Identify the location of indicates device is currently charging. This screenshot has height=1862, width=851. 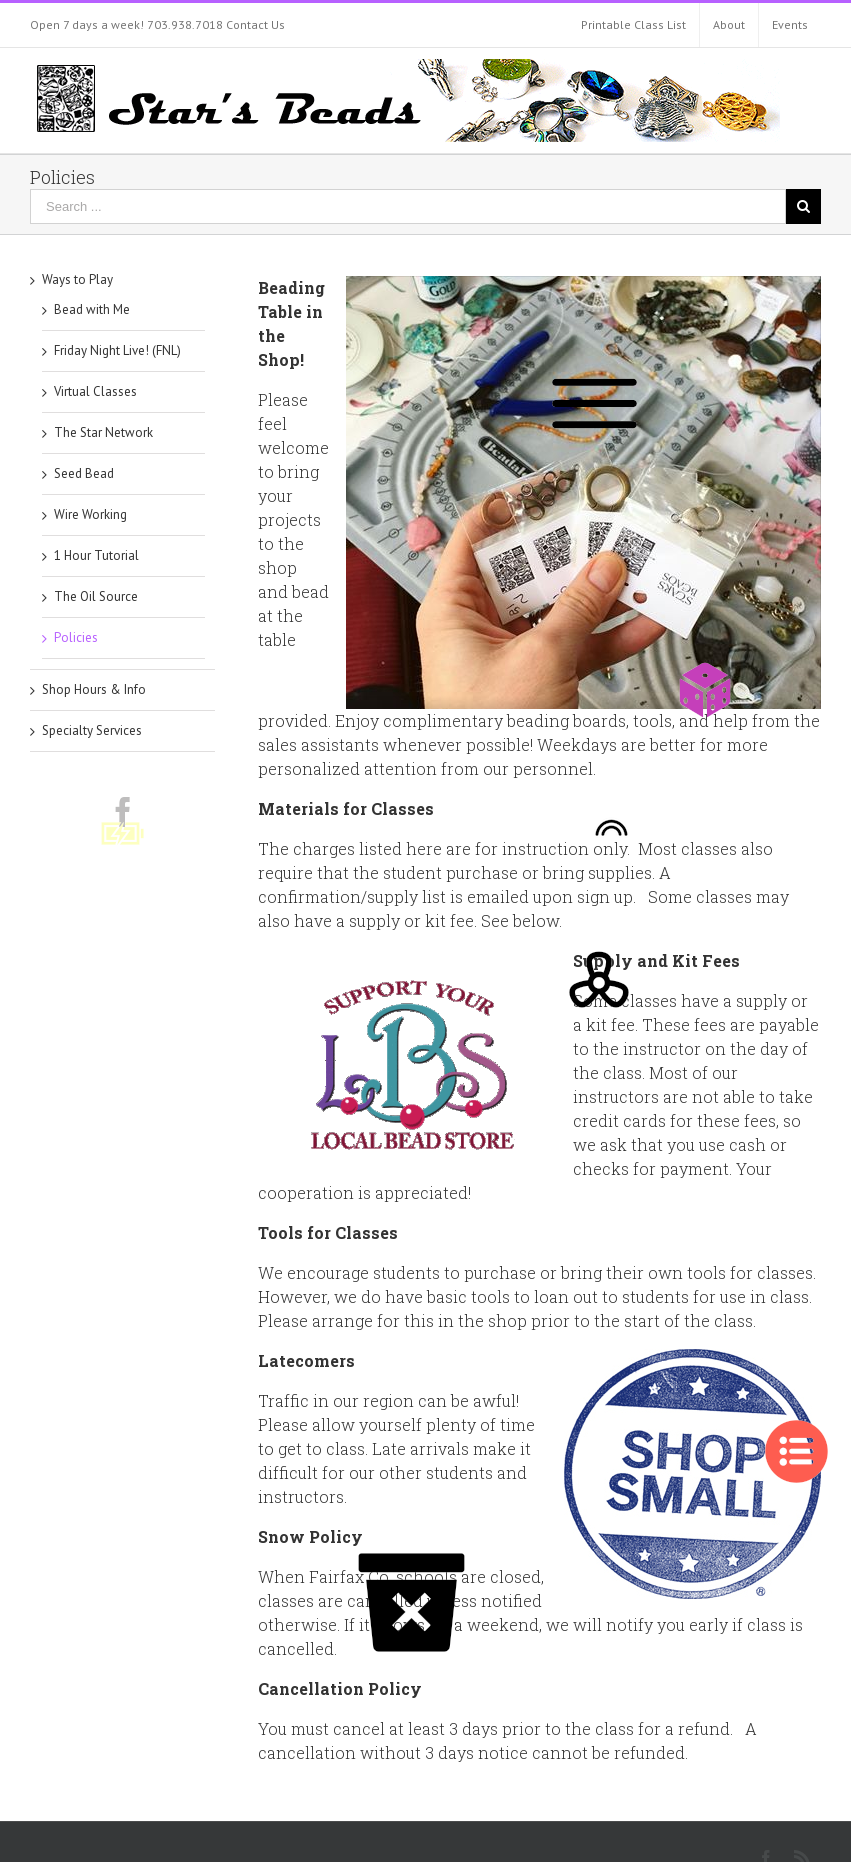
(122, 833).